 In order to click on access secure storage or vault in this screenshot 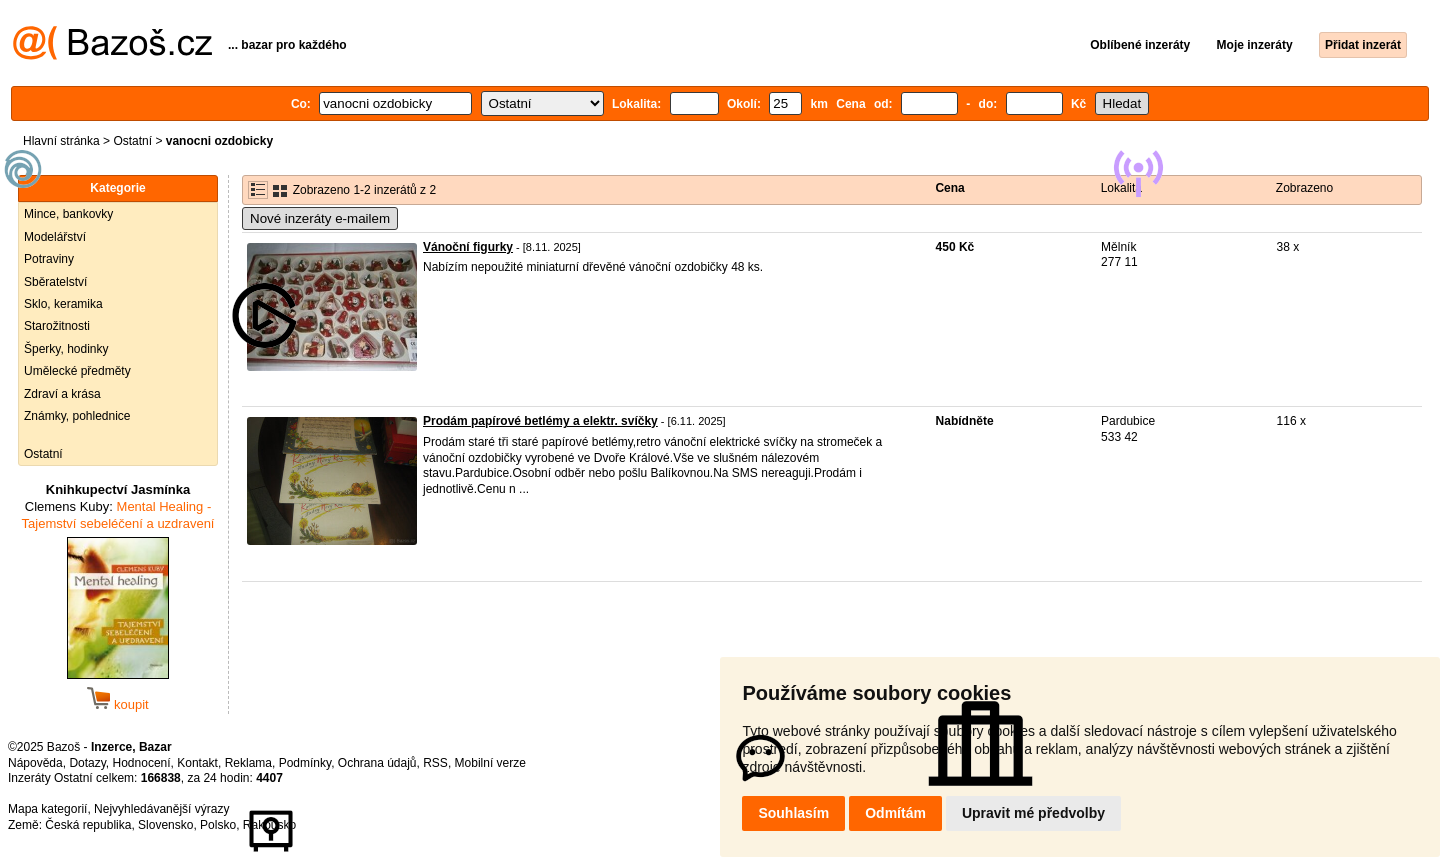, I will do `click(271, 830)`.